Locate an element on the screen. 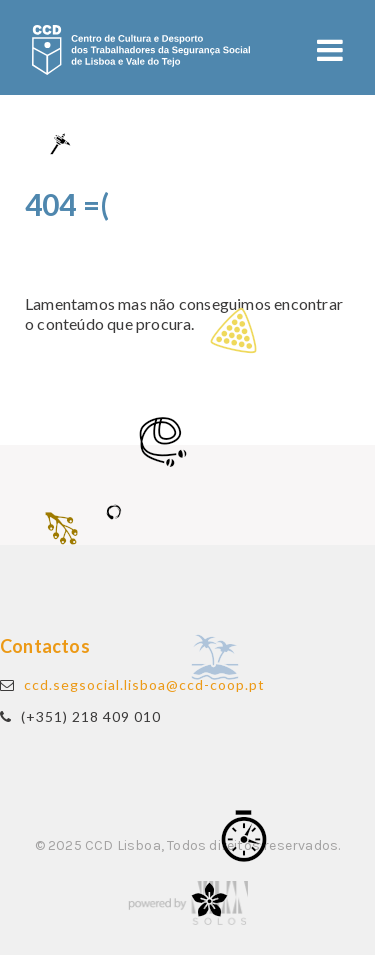  jasmine flower icon for aromatherapy or fragrance settings is located at coordinates (209, 899).